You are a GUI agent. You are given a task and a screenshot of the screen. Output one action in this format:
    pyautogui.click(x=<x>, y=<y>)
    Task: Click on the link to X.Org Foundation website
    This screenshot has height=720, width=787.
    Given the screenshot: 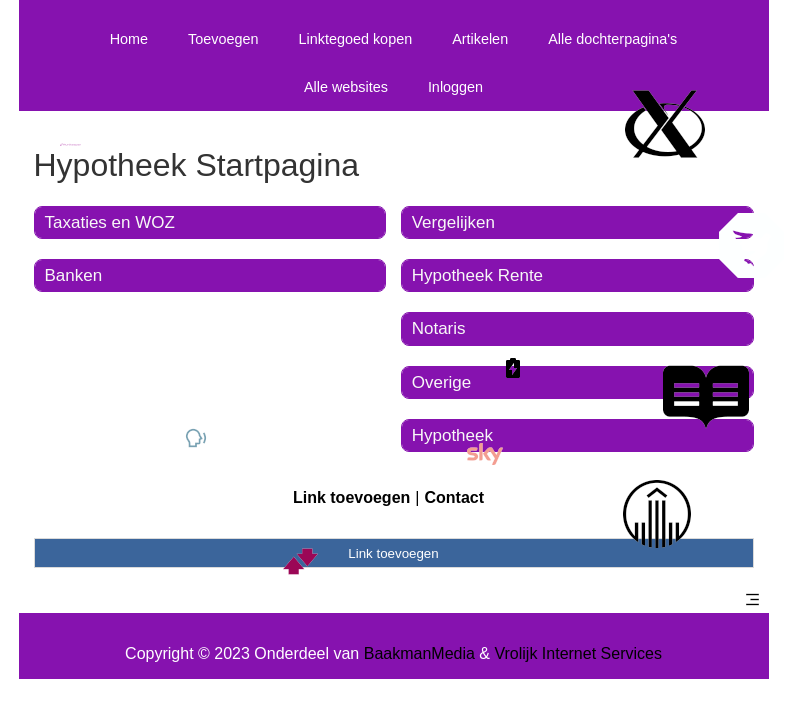 What is the action you would take?
    pyautogui.click(x=665, y=124)
    